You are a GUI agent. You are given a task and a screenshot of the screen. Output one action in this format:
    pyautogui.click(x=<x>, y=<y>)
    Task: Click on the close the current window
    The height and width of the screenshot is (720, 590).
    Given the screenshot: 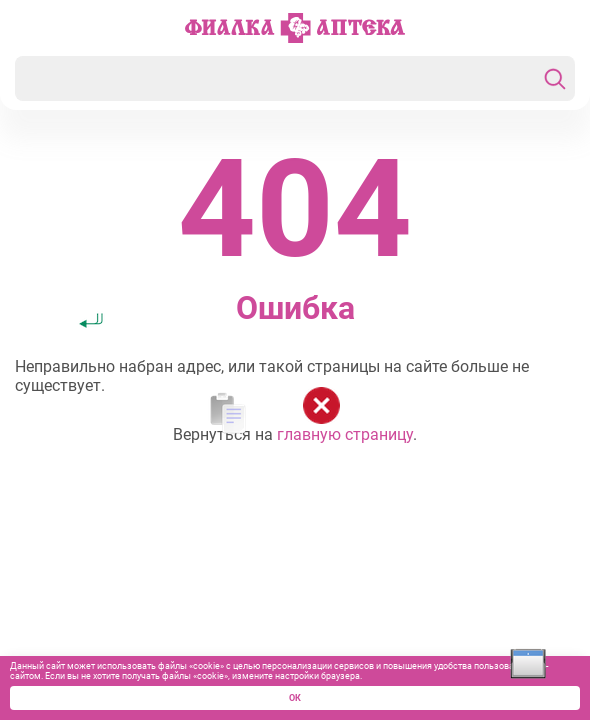 What is the action you would take?
    pyautogui.click(x=321, y=405)
    